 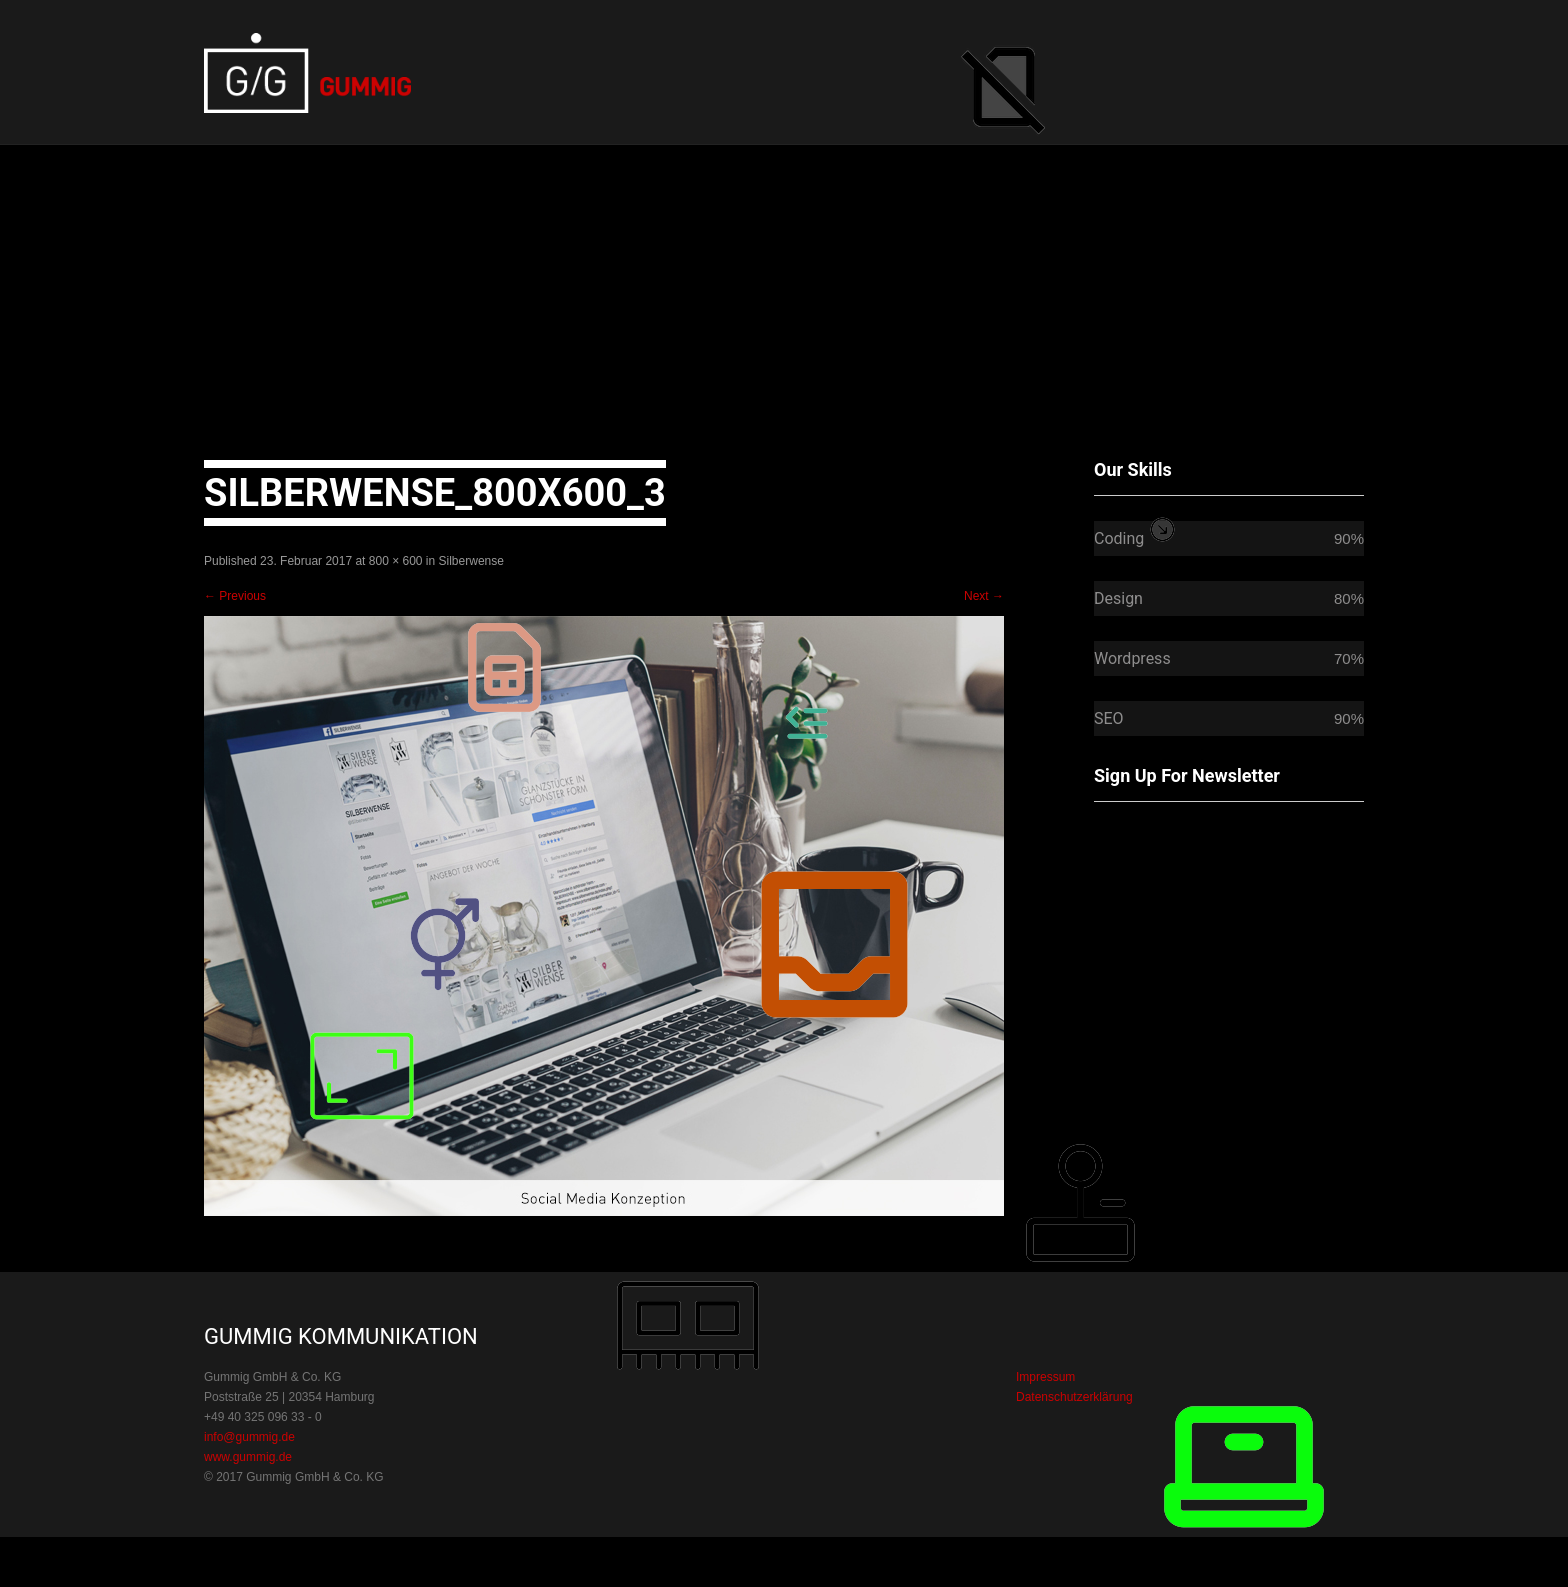 I want to click on enter fullscreen mode, so click(x=362, y=1076).